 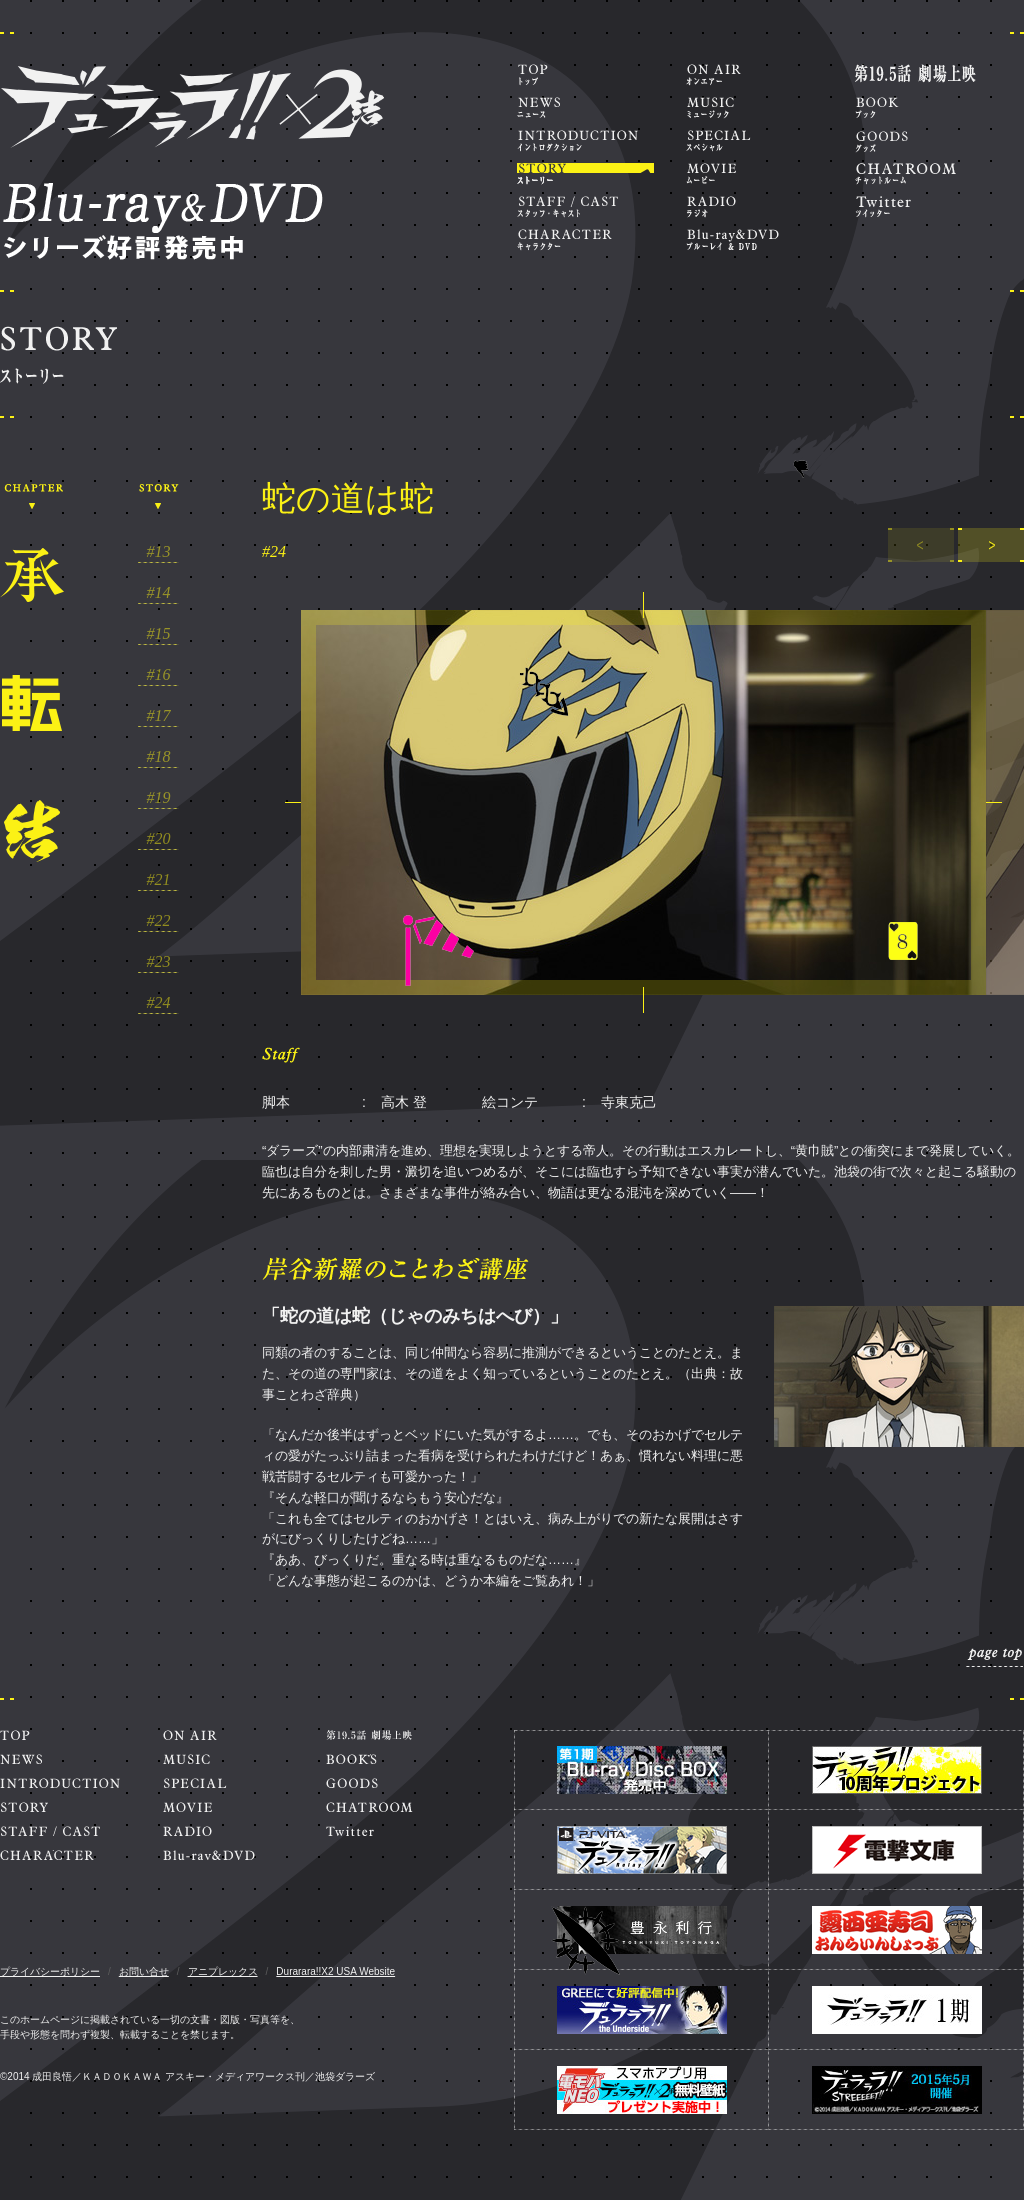 I want to click on view current wind conditions, so click(x=438, y=950).